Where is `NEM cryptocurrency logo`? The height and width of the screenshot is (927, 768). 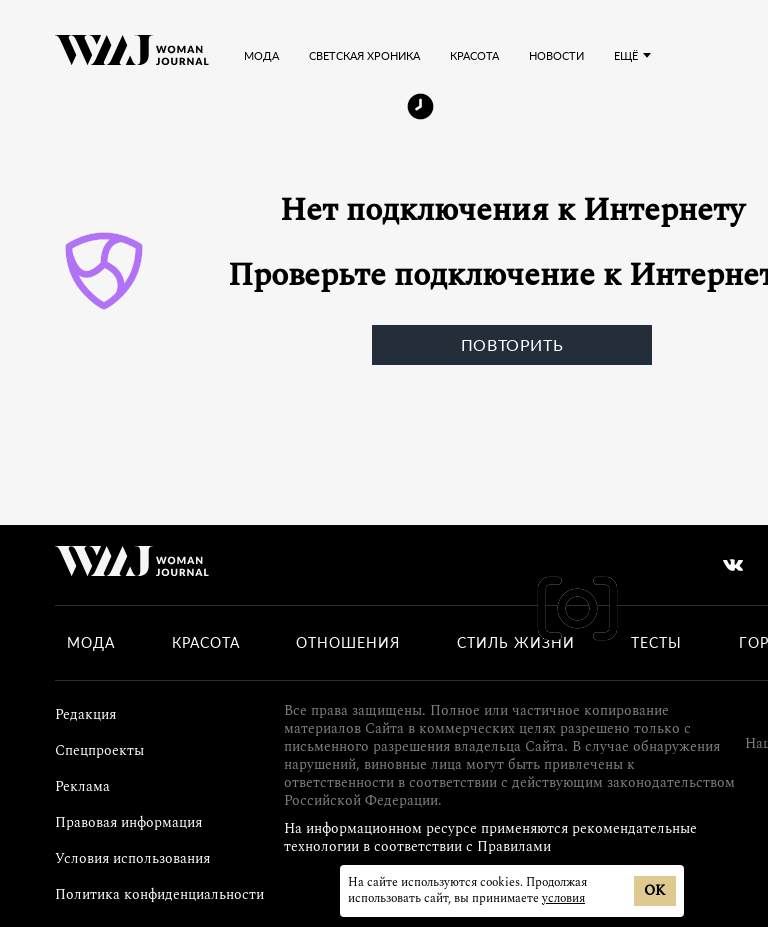
NEM cryptocurrency logo is located at coordinates (104, 271).